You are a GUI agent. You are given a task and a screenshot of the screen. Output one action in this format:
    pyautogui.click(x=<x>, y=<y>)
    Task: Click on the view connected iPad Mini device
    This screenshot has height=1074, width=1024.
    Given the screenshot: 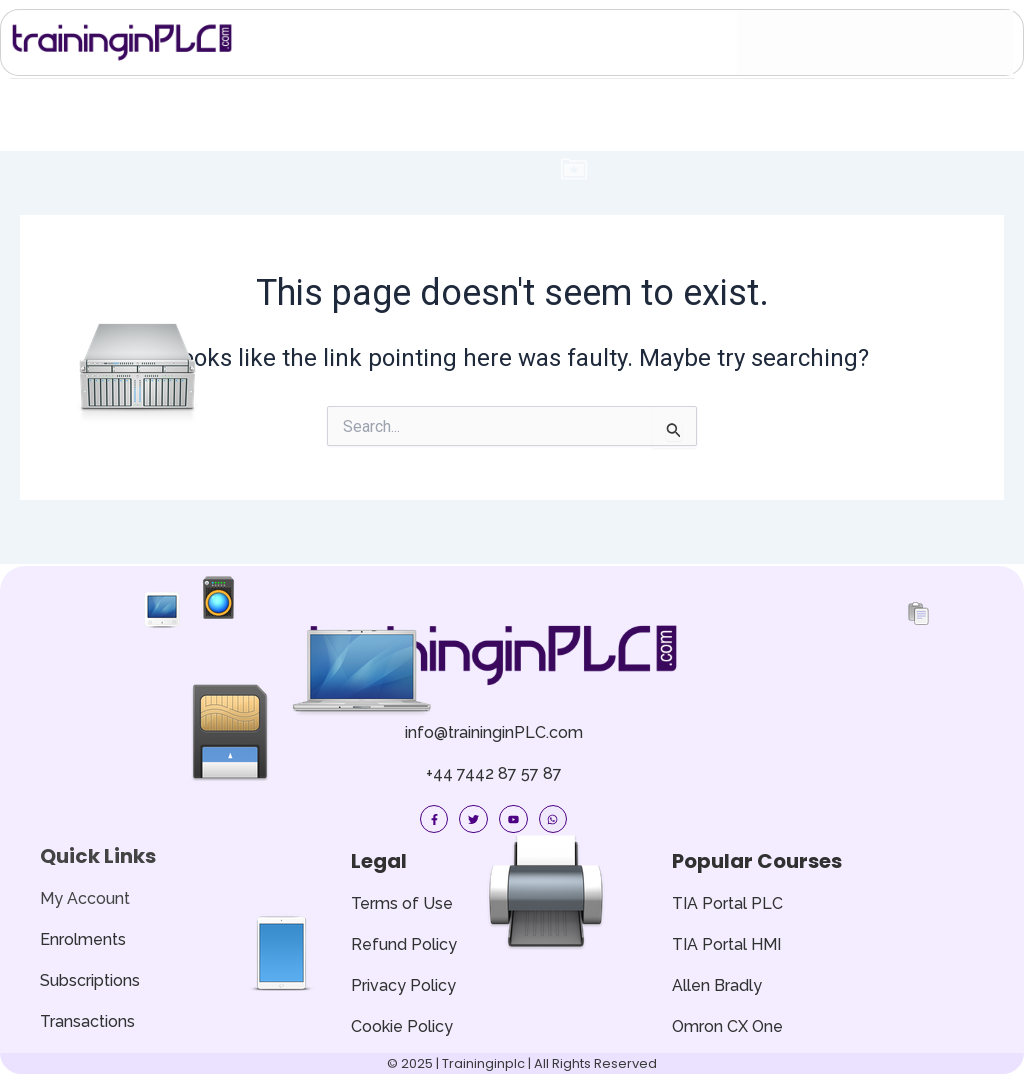 What is the action you would take?
    pyautogui.click(x=281, y=946)
    